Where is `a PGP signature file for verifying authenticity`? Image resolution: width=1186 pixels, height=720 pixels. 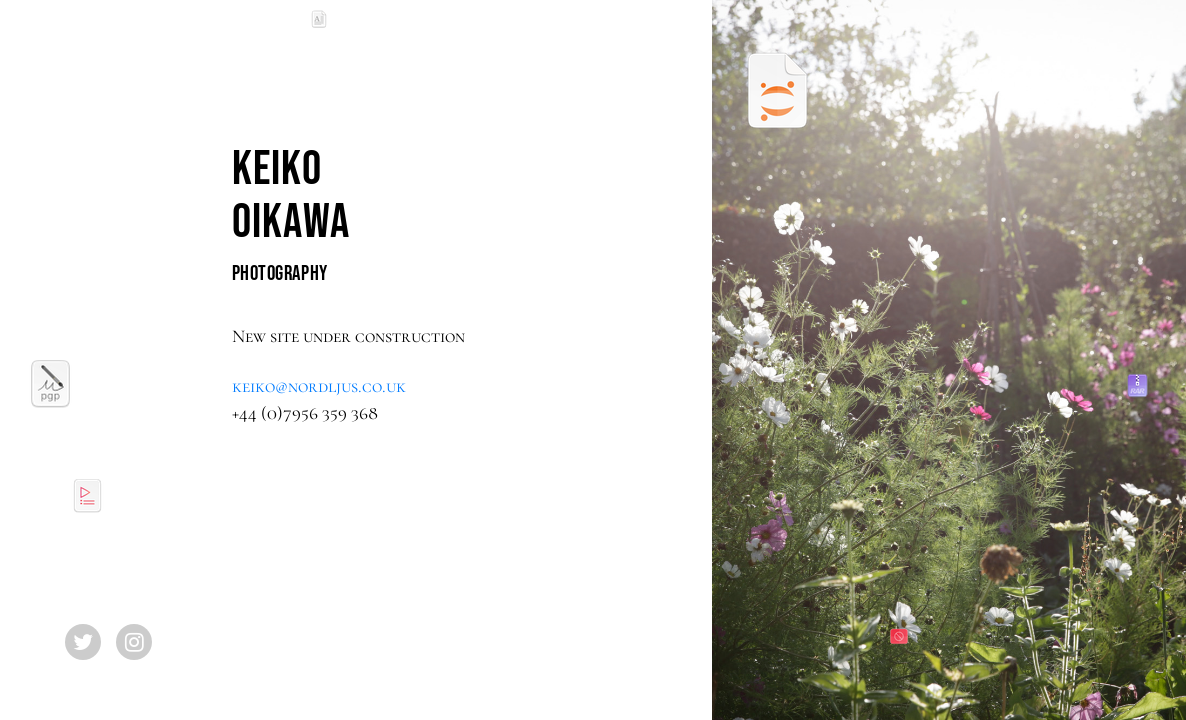 a PGP signature file for verifying authenticity is located at coordinates (50, 383).